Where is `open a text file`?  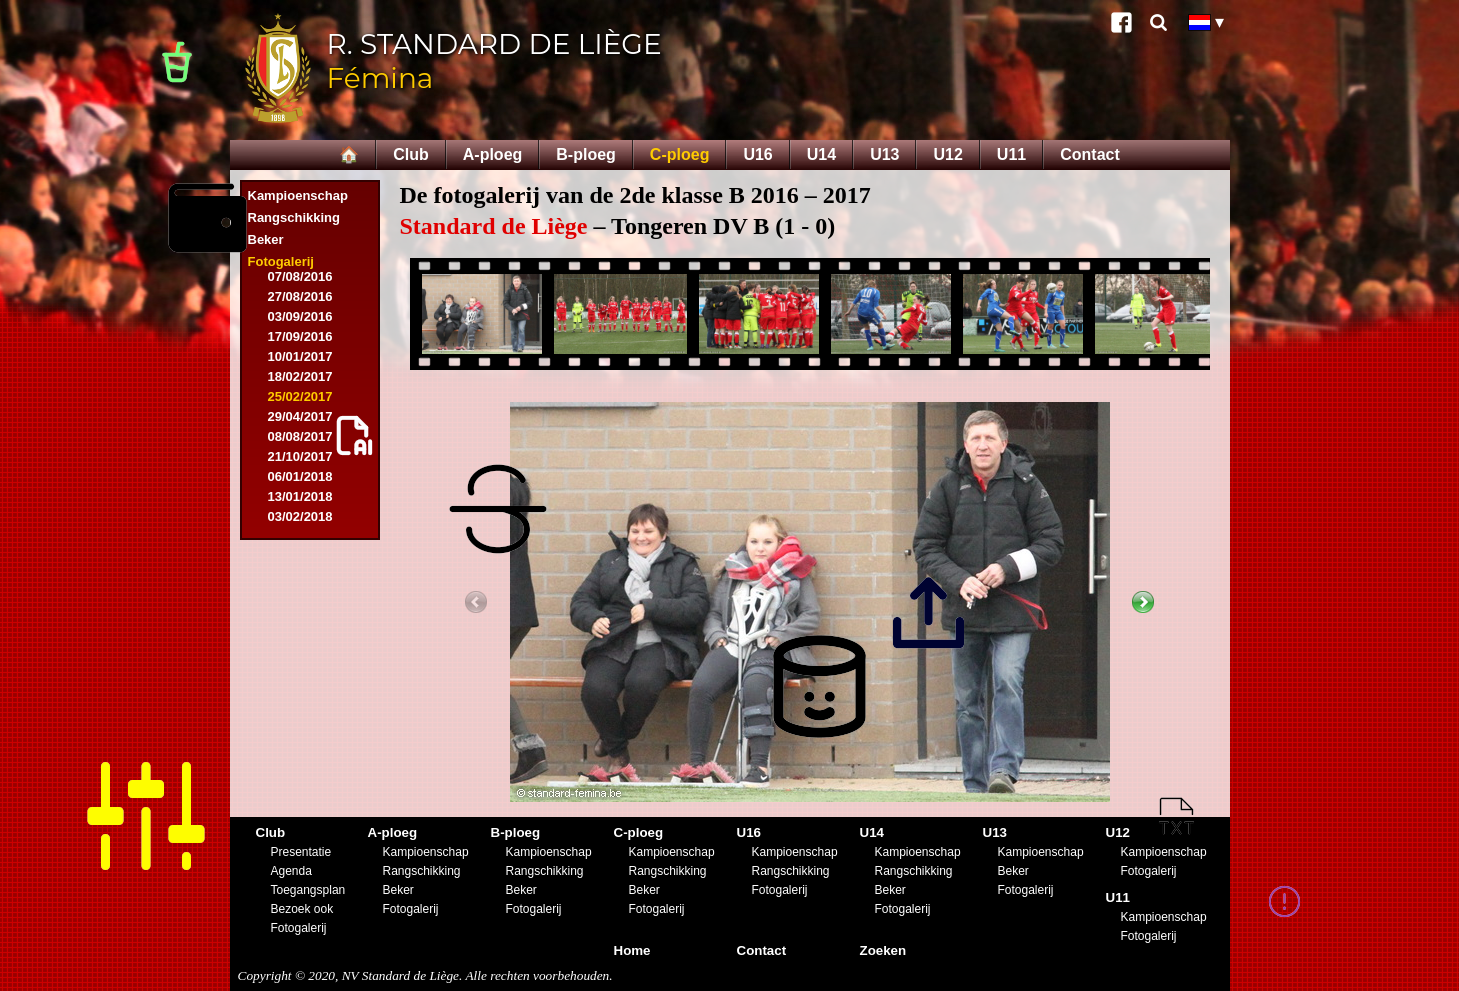
open a text file is located at coordinates (1176, 817).